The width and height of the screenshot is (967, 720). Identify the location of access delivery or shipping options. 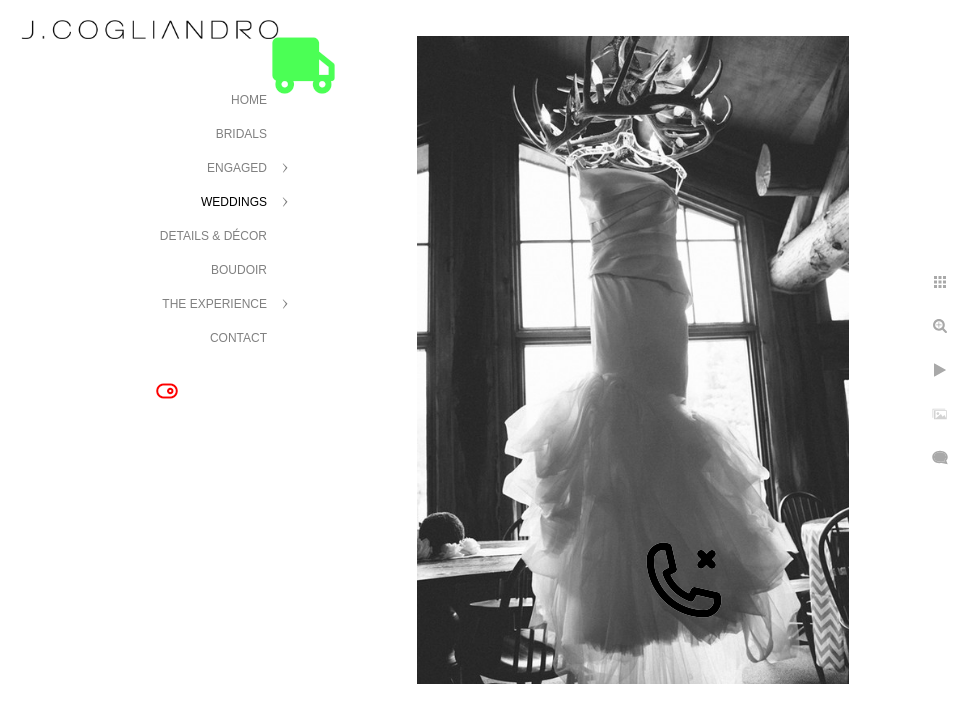
(303, 65).